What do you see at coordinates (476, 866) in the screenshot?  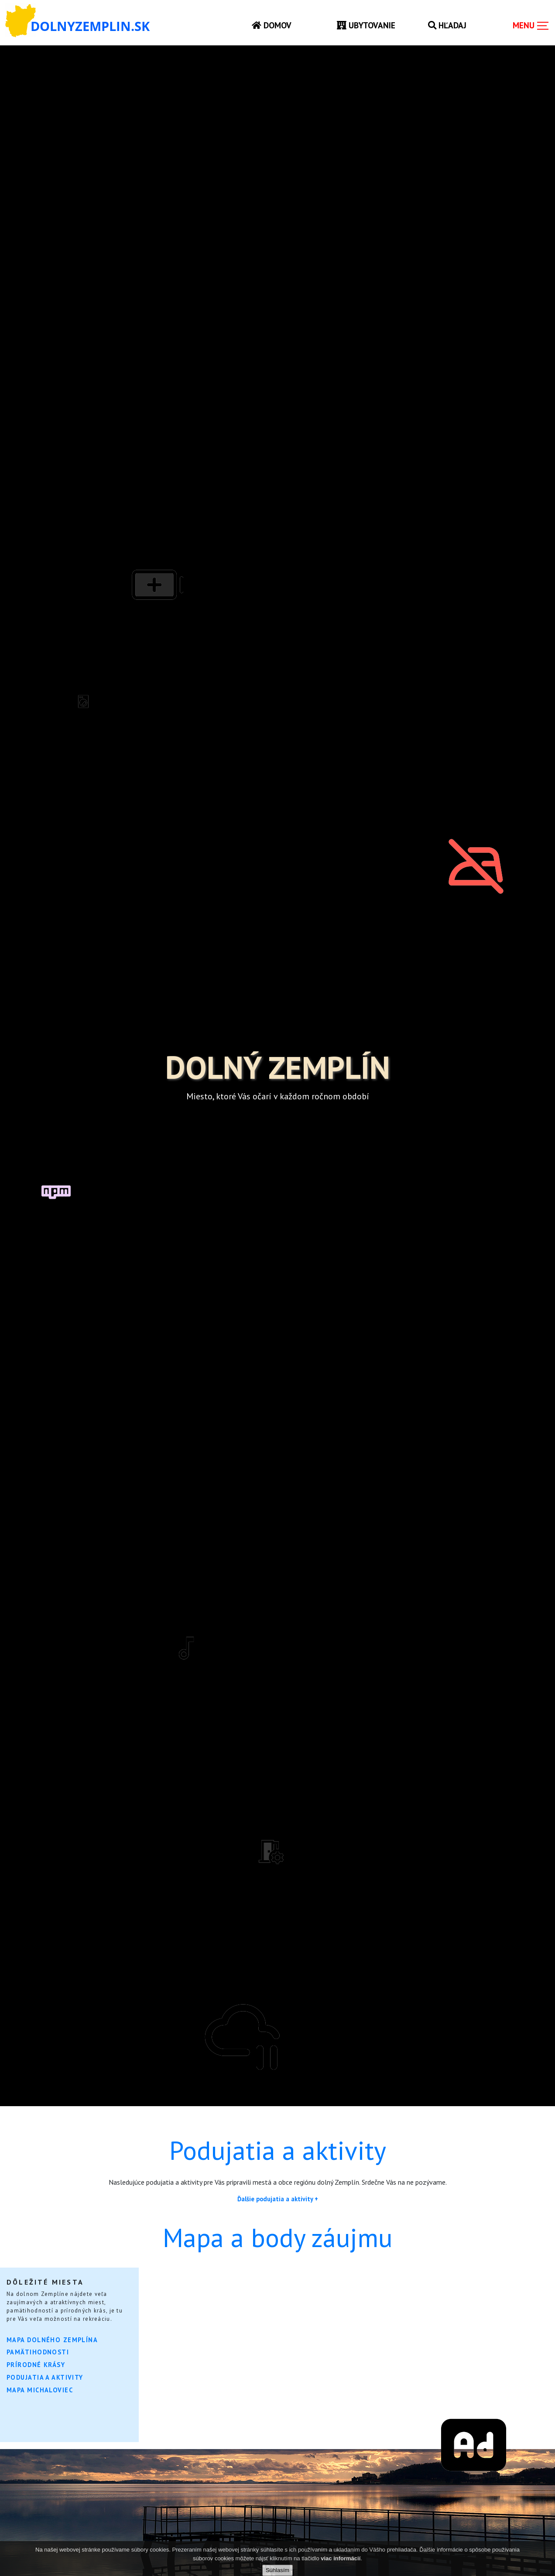 I see `do not iron this item` at bounding box center [476, 866].